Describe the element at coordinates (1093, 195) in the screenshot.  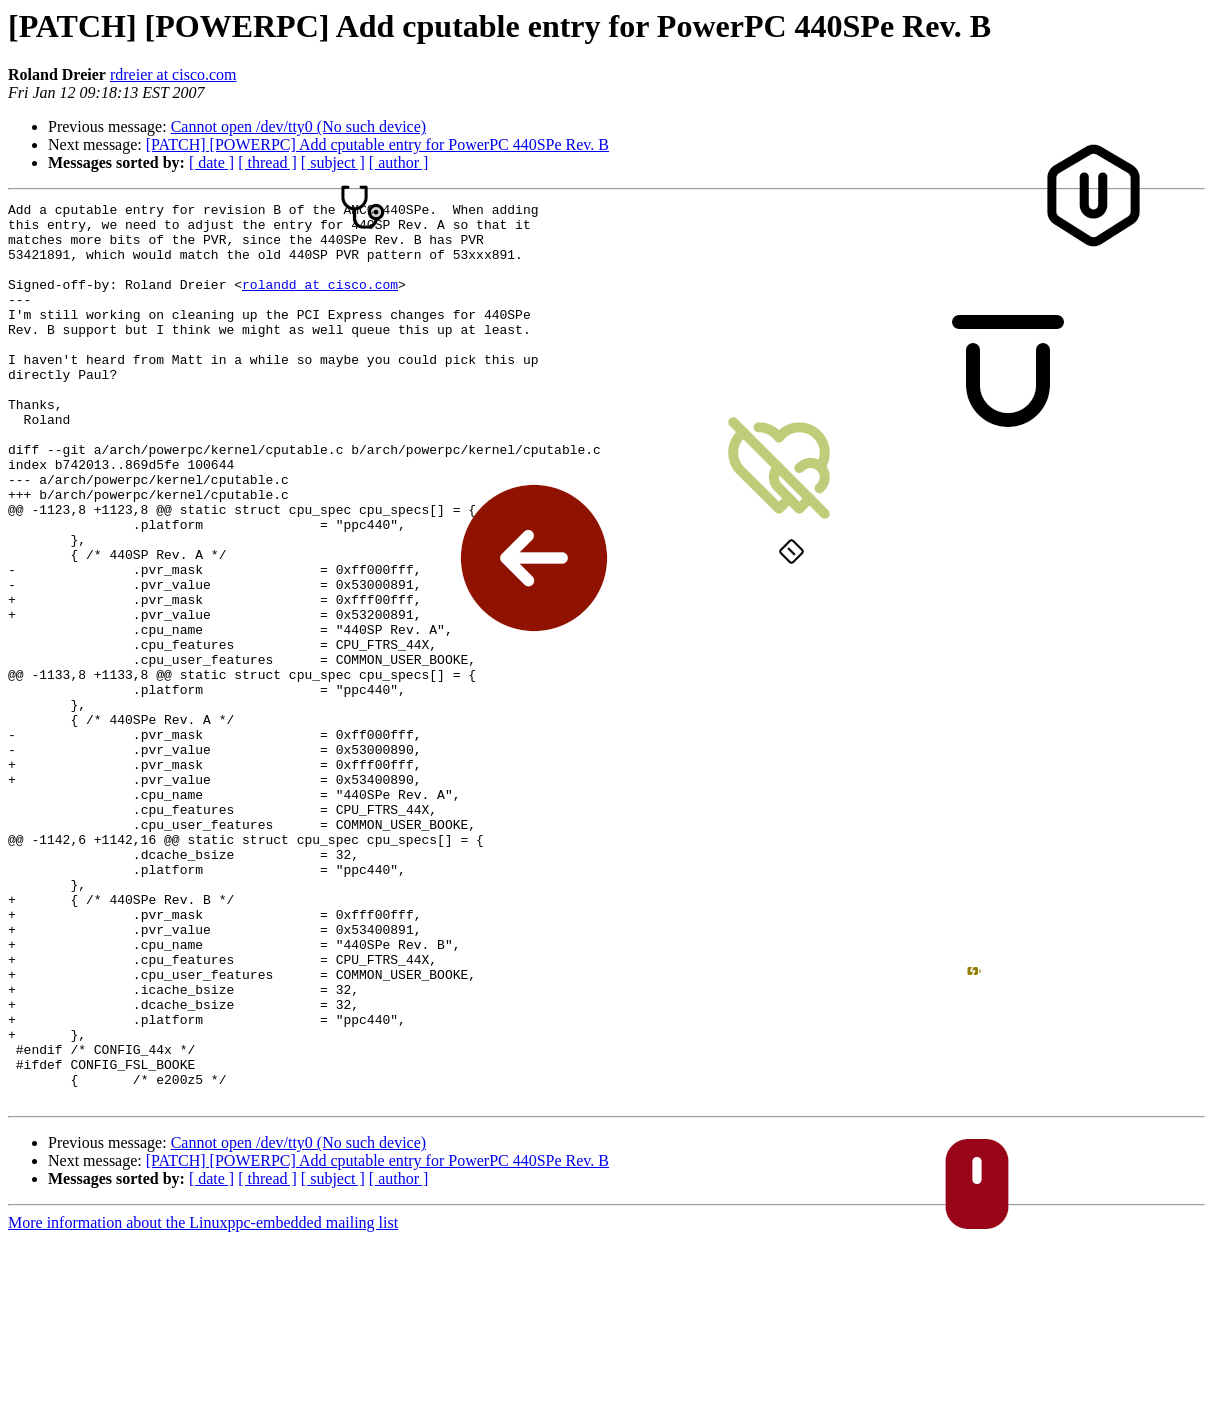
I see `indicates a user or account badge` at that location.